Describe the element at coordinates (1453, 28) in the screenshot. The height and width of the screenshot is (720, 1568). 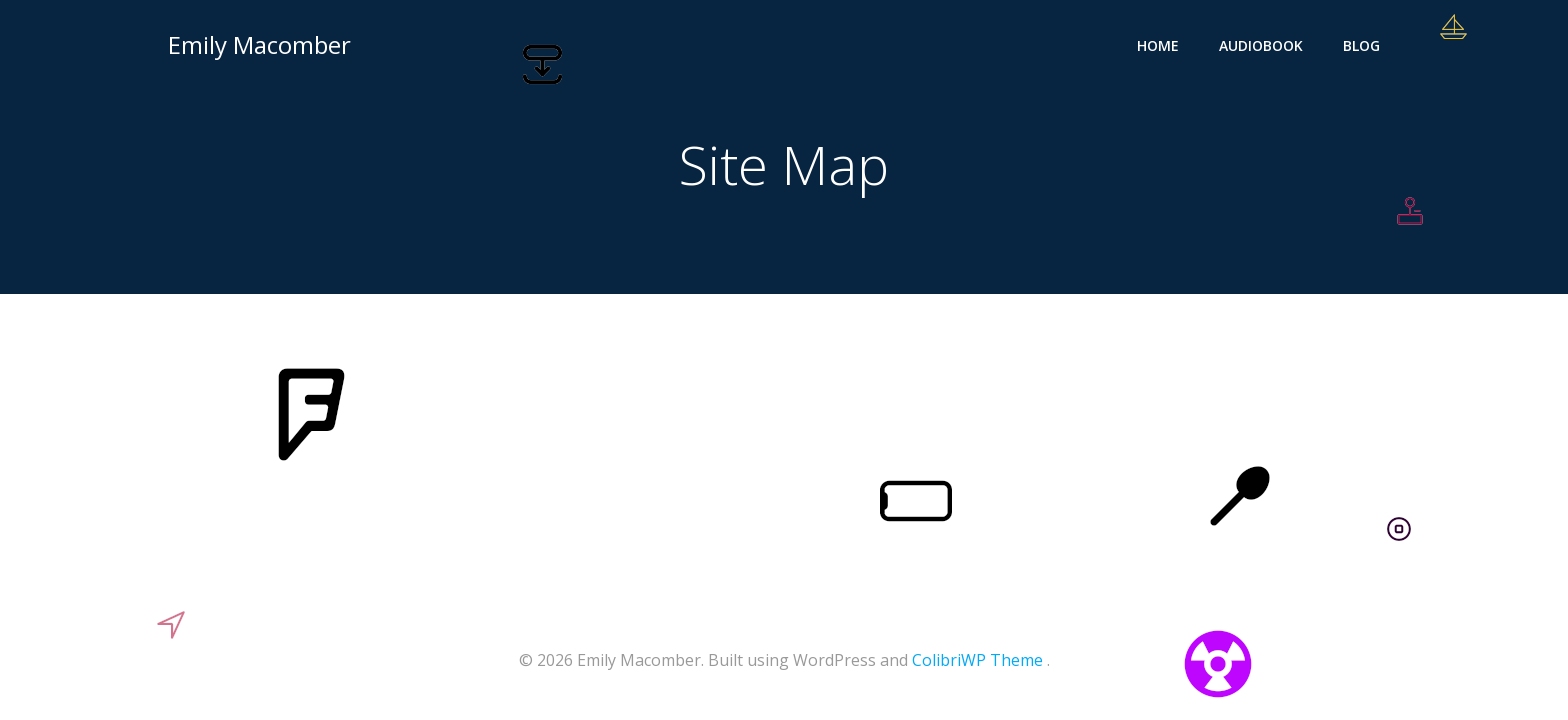
I see `access sailing or boating features` at that location.